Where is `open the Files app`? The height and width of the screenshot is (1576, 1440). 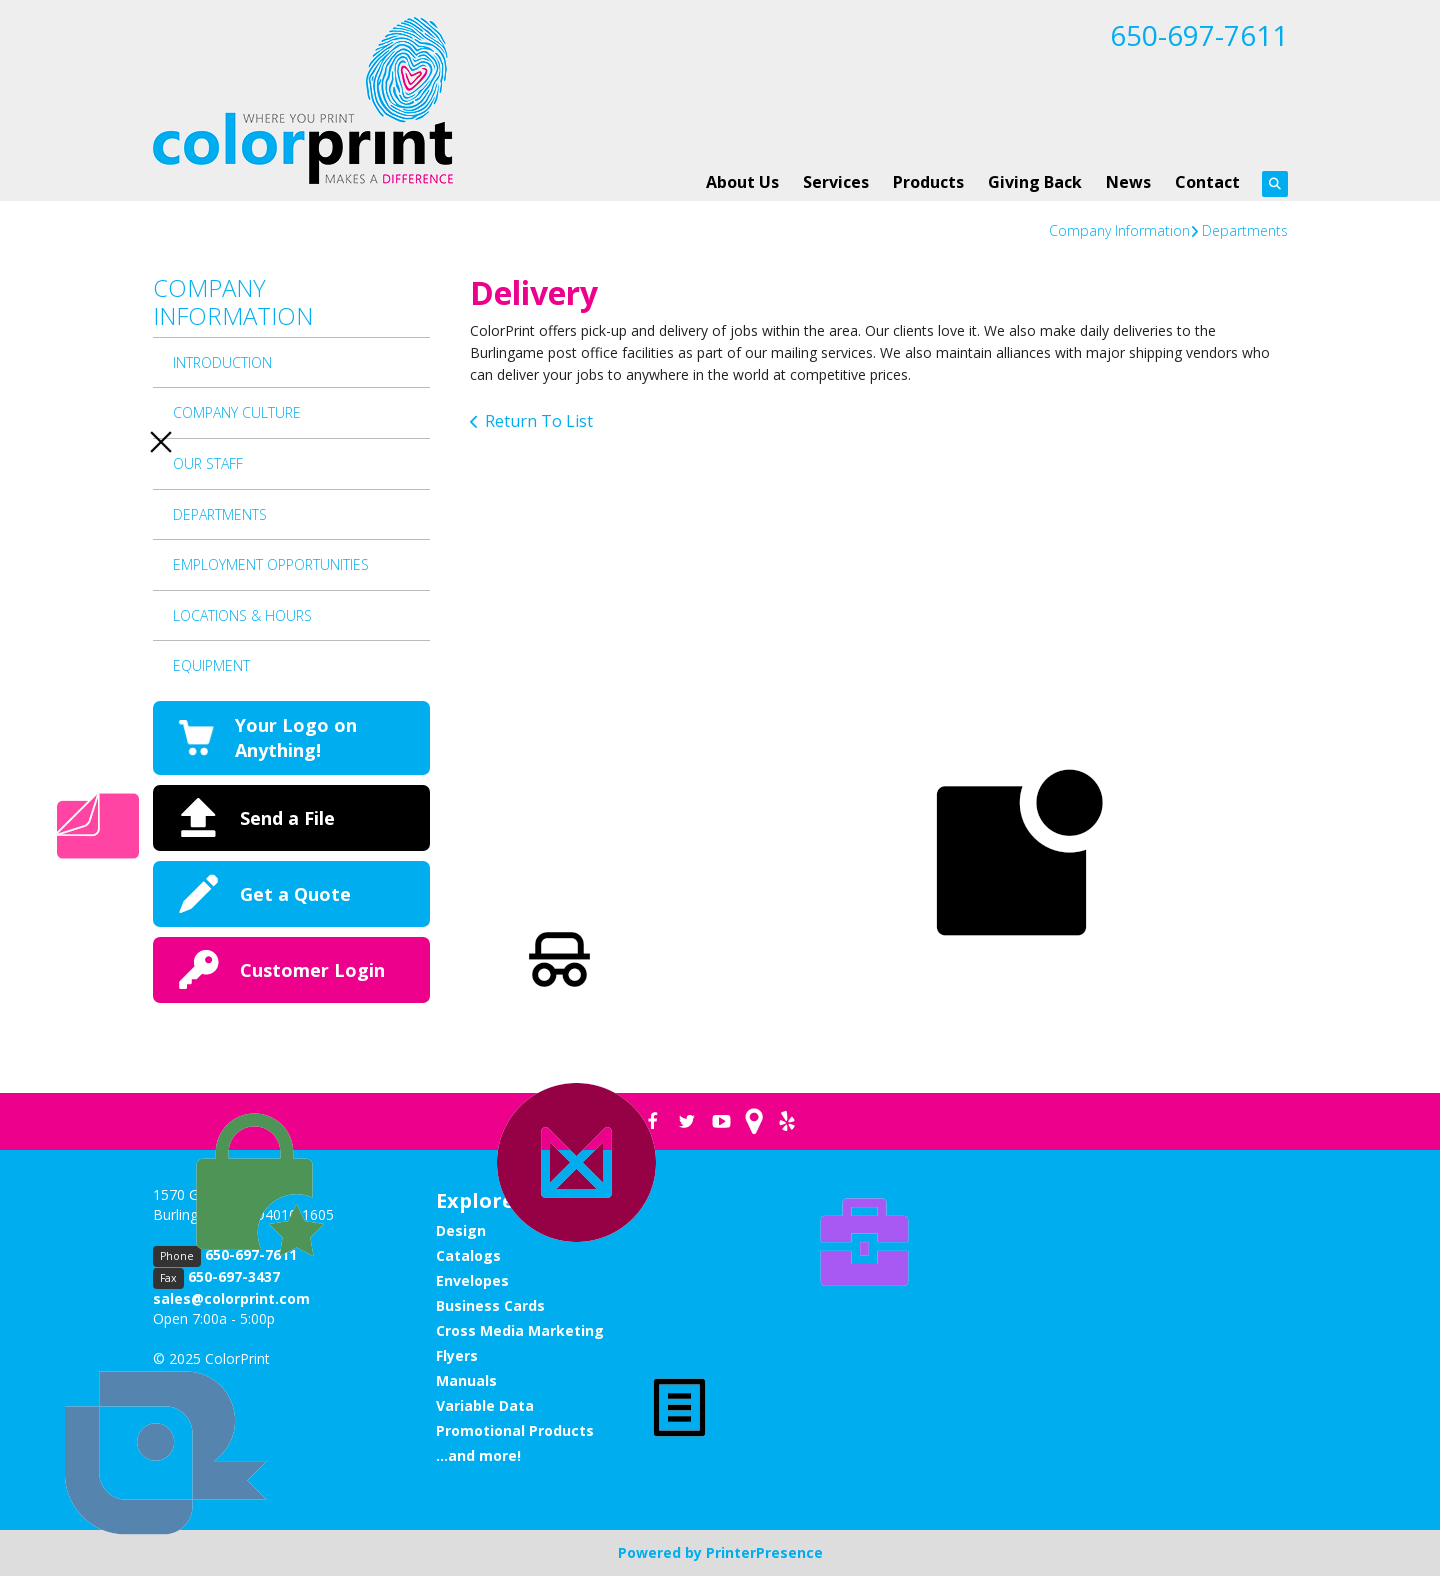 open the Files app is located at coordinates (98, 826).